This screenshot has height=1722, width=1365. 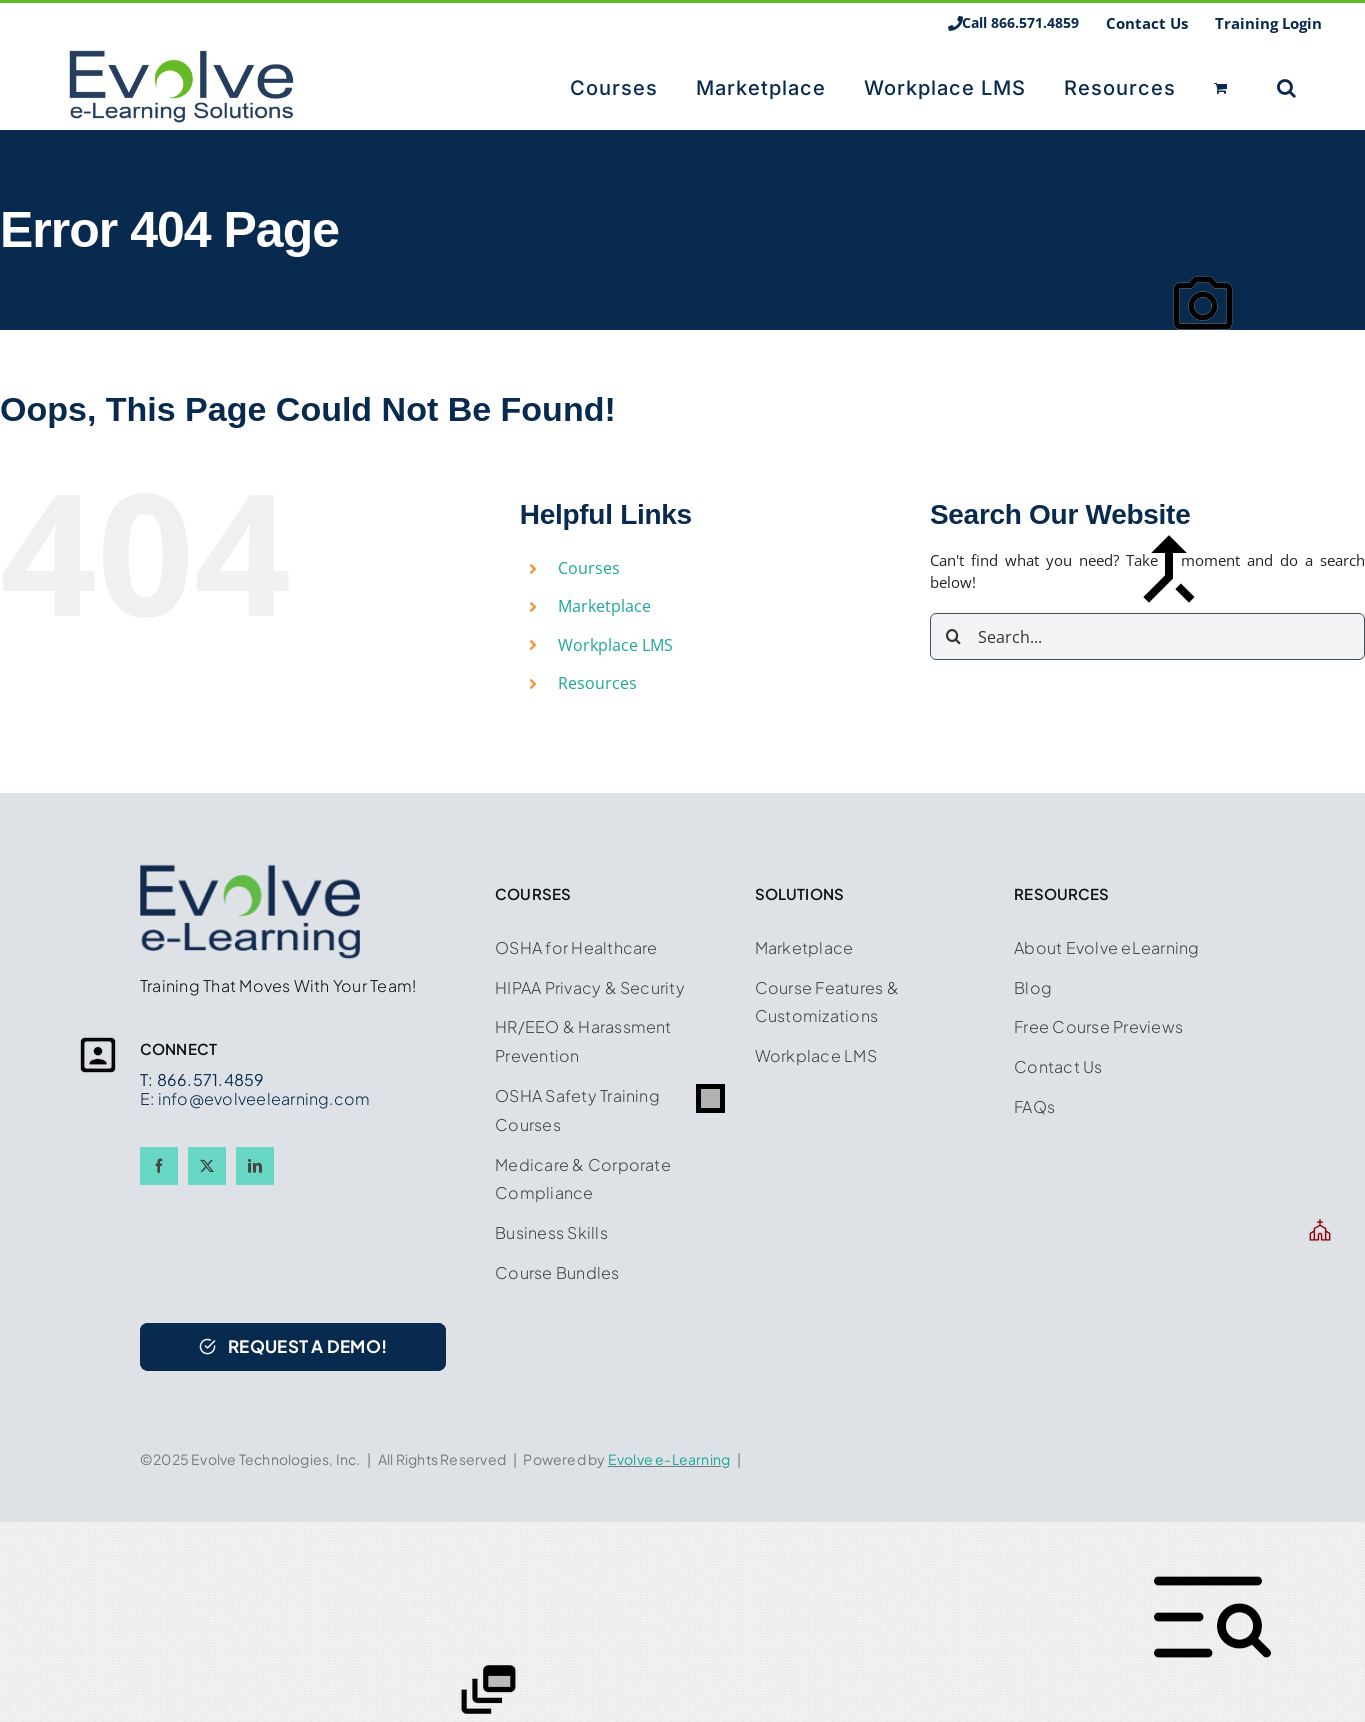 I want to click on switch to portrait orientation mode, so click(x=98, y=1055).